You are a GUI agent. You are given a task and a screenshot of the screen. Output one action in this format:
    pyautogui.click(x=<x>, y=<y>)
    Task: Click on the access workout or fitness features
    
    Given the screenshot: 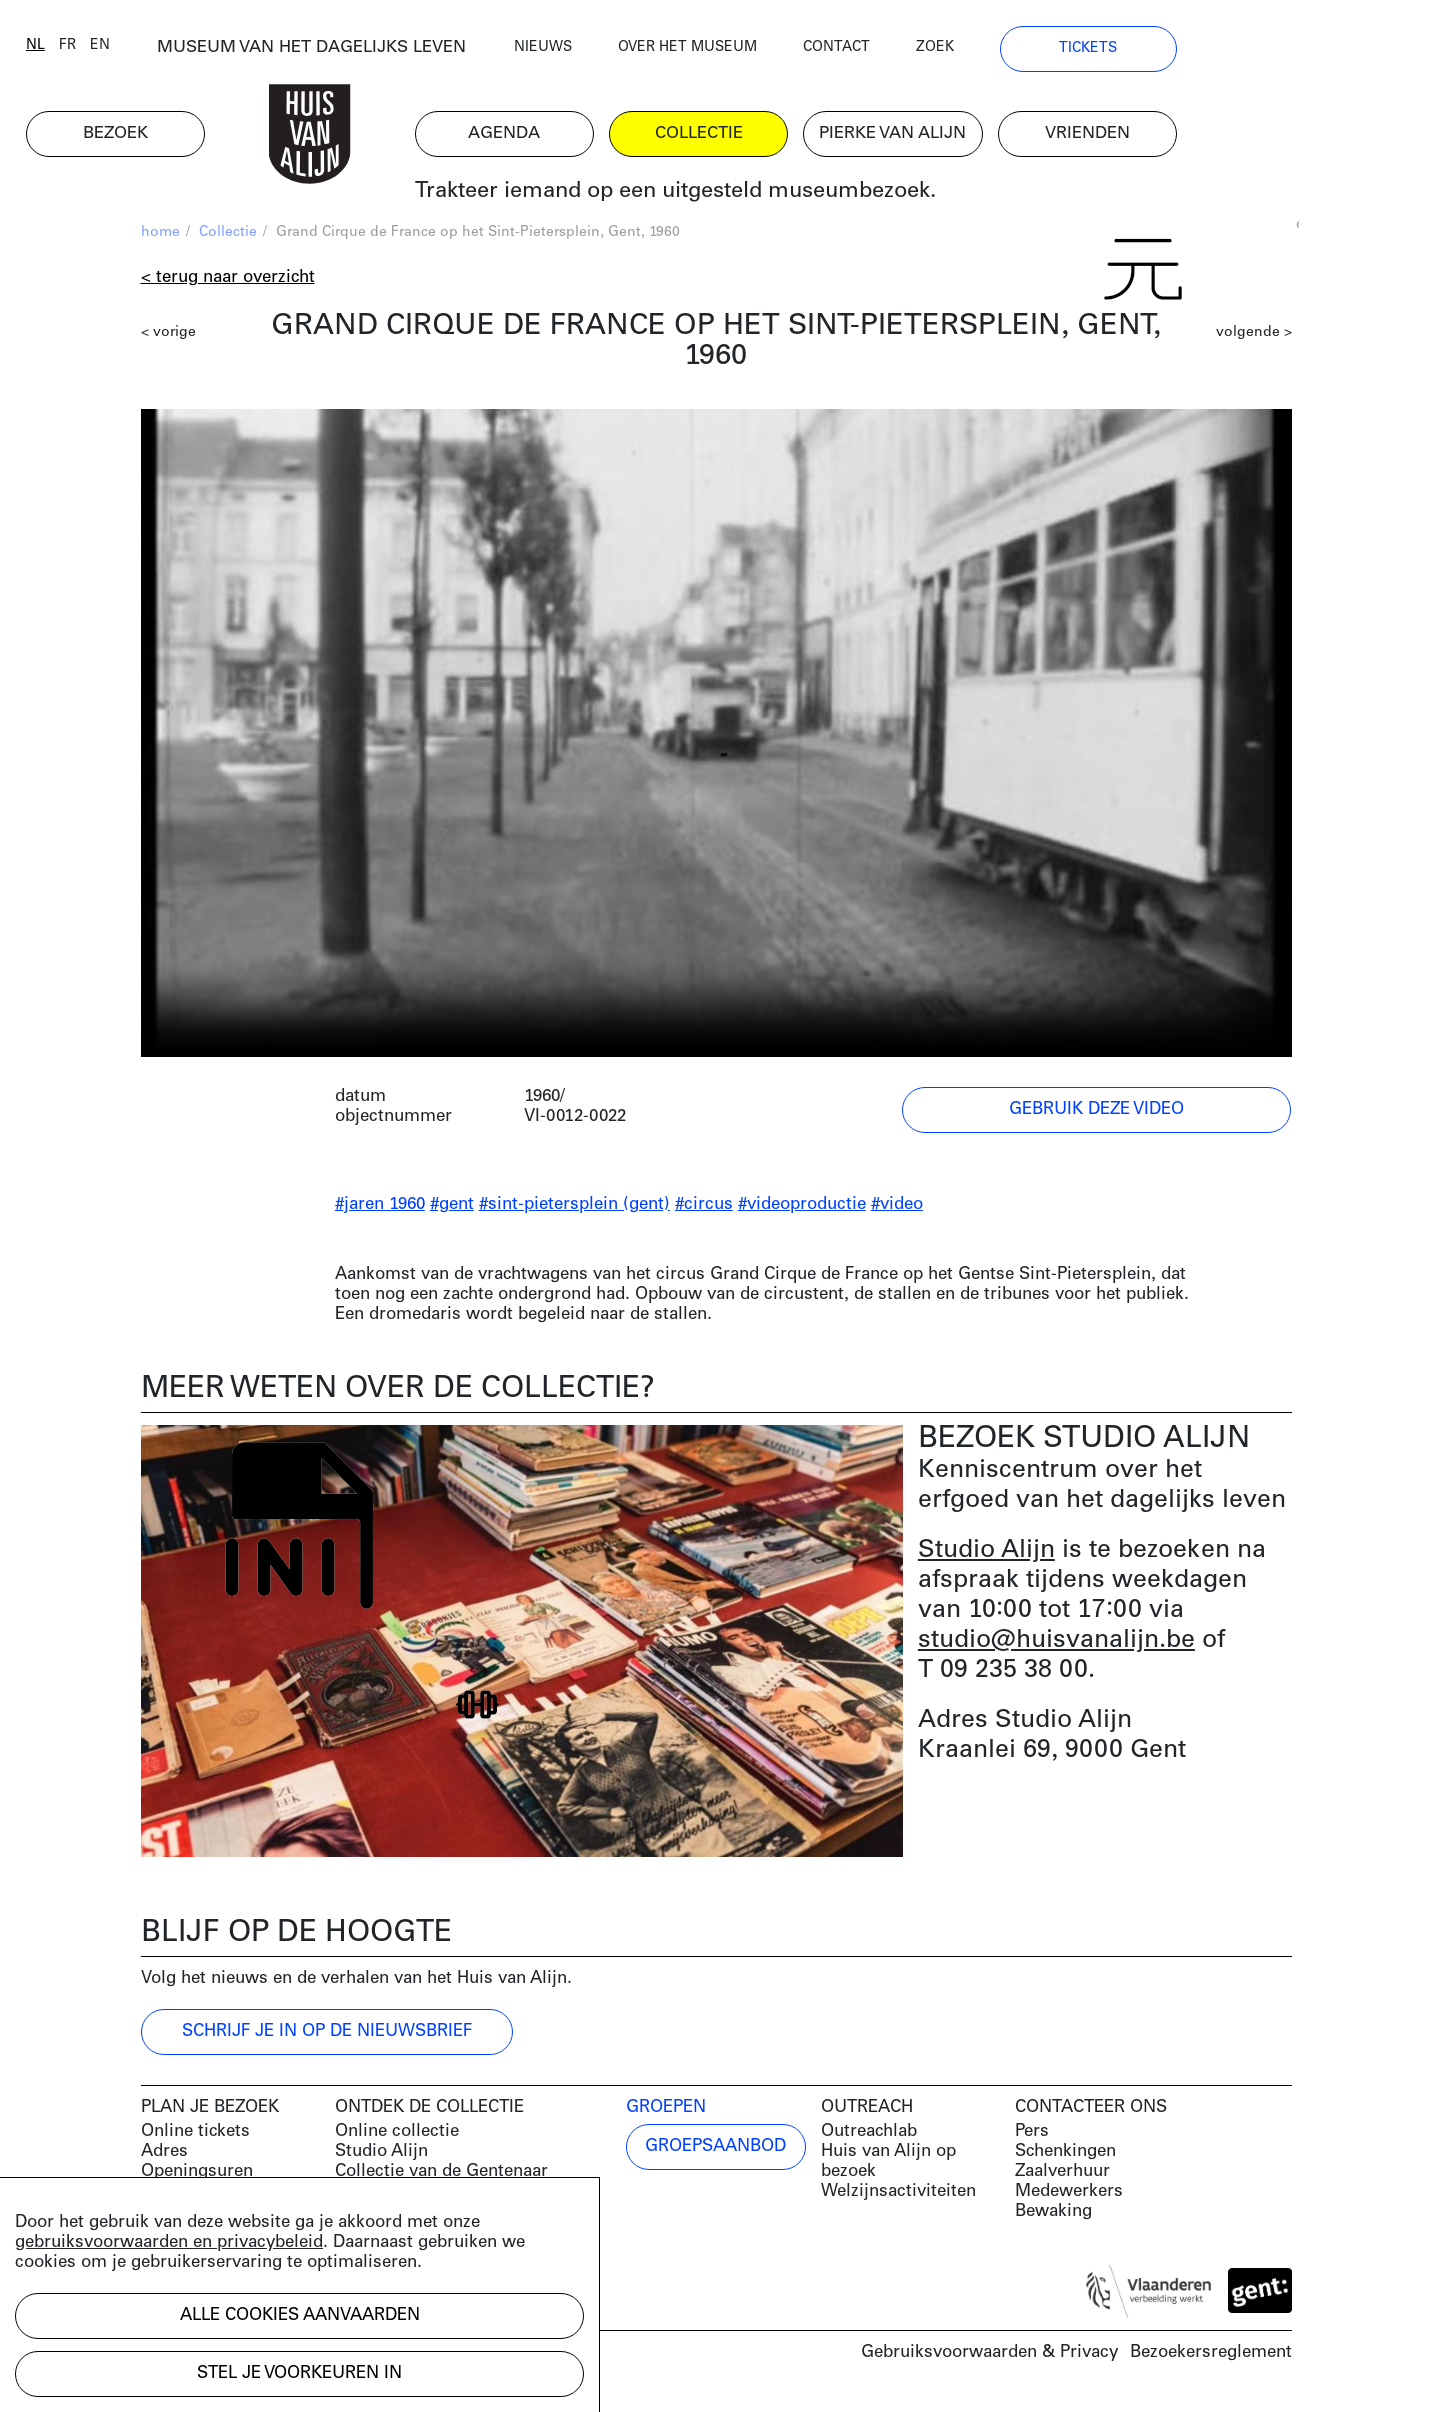 What is the action you would take?
    pyautogui.click(x=477, y=1704)
    